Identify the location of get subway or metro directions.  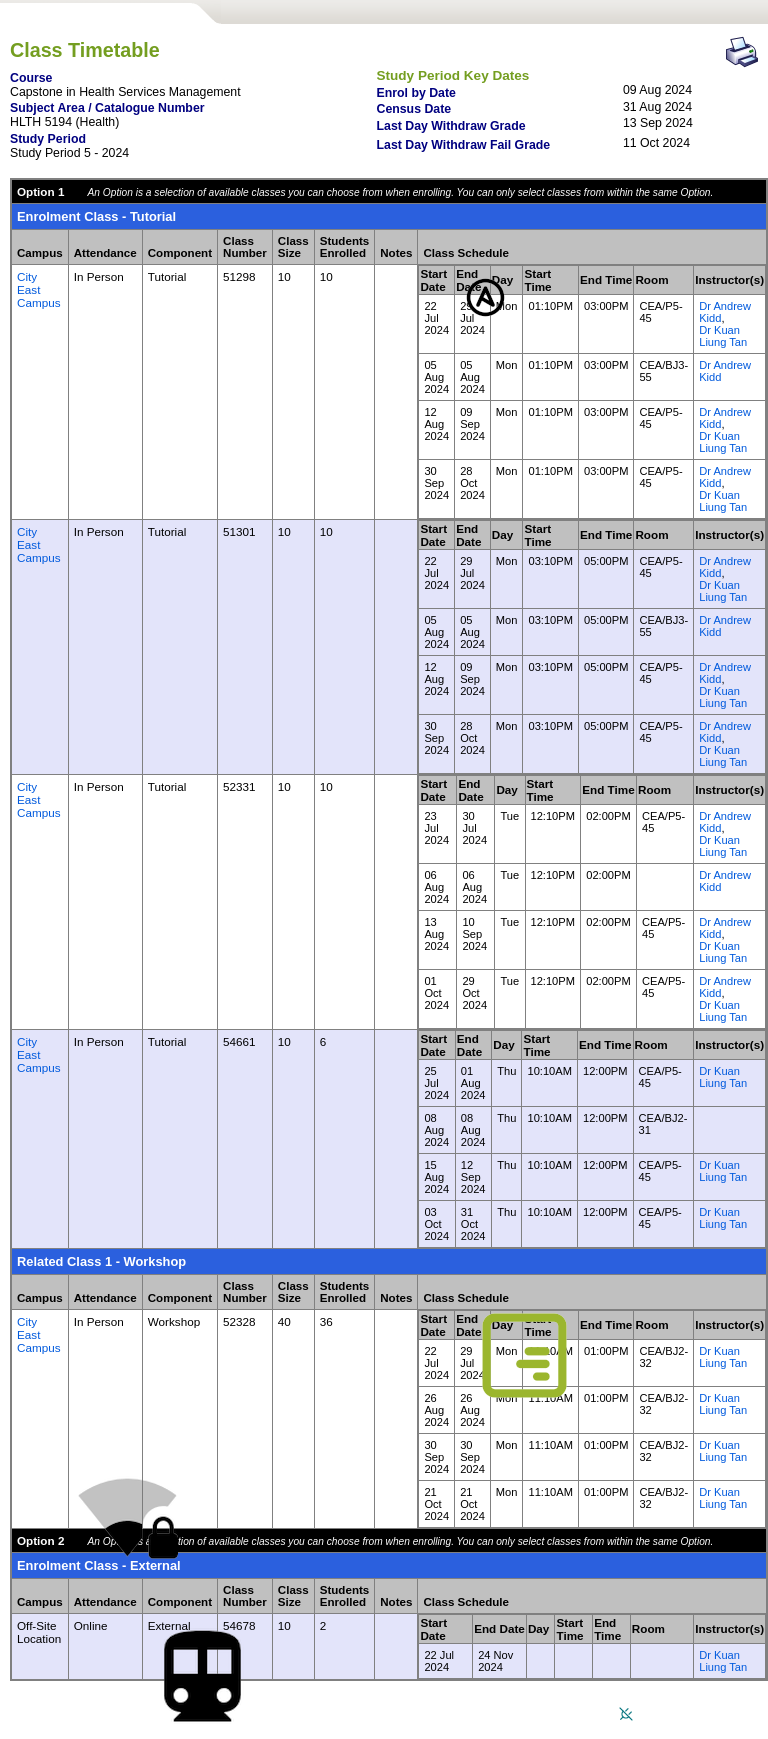
(202, 1678).